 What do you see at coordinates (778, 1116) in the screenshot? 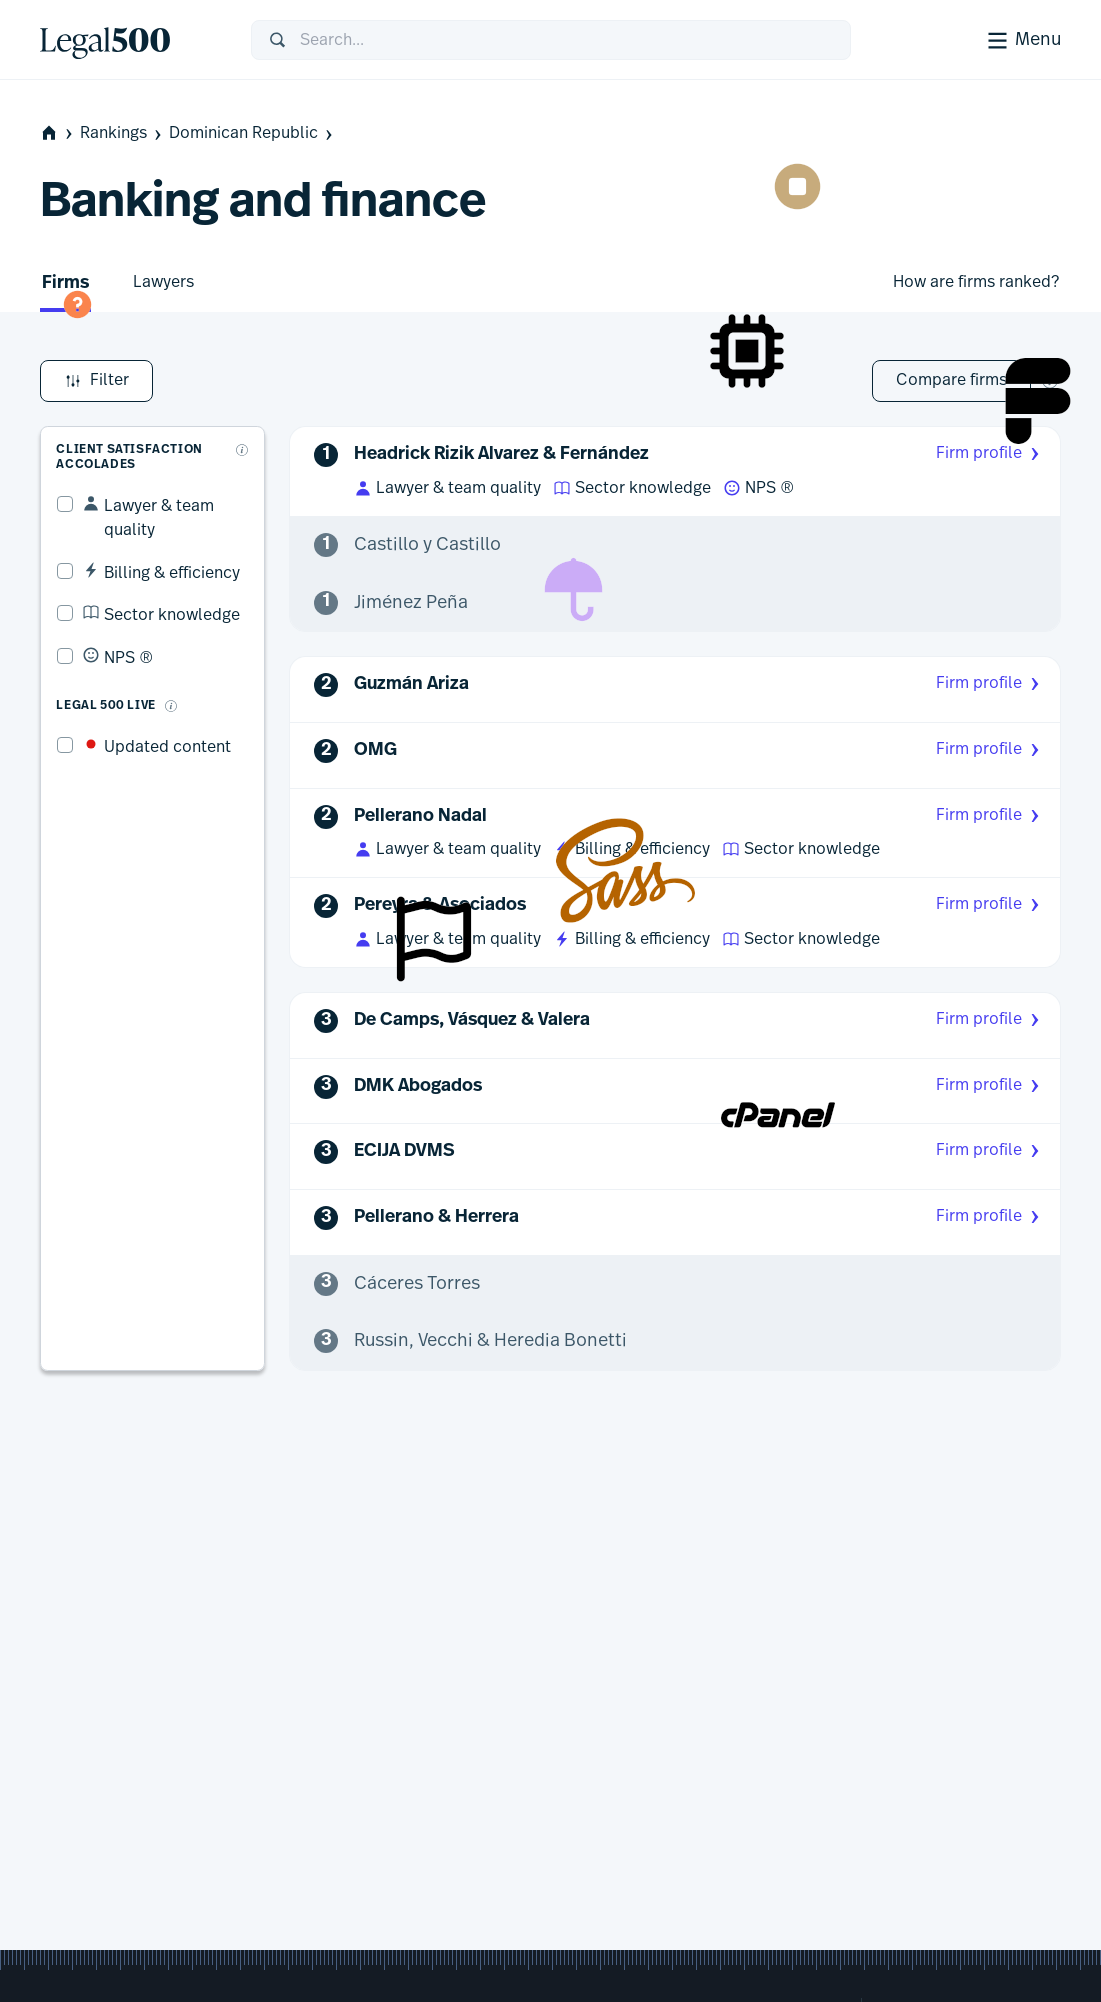
I see `access cPanel web hosting control panel` at bounding box center [778, 1116].